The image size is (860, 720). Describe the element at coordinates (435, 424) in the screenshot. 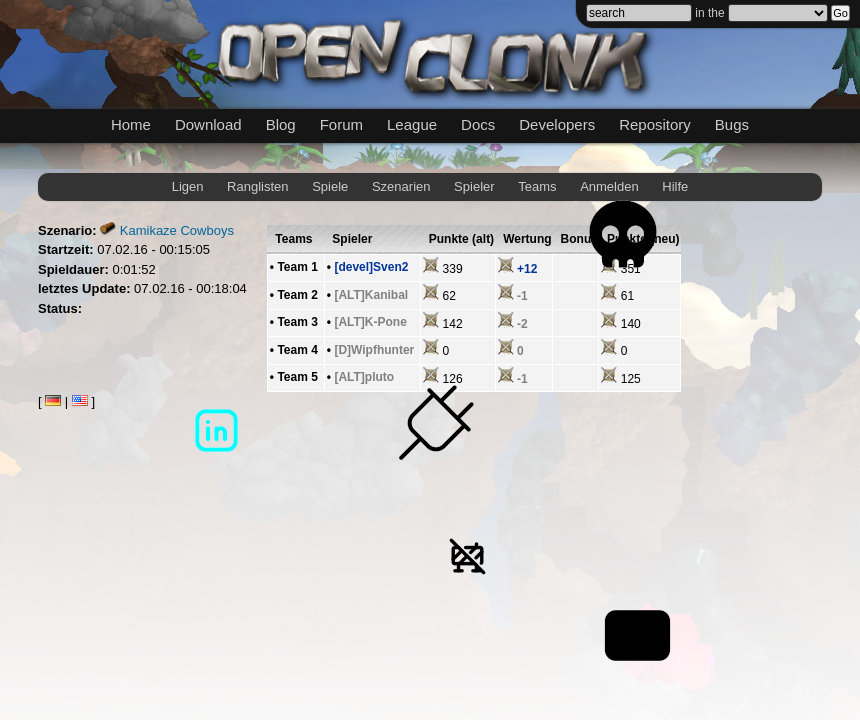

I see `connect to a power source` at that location.